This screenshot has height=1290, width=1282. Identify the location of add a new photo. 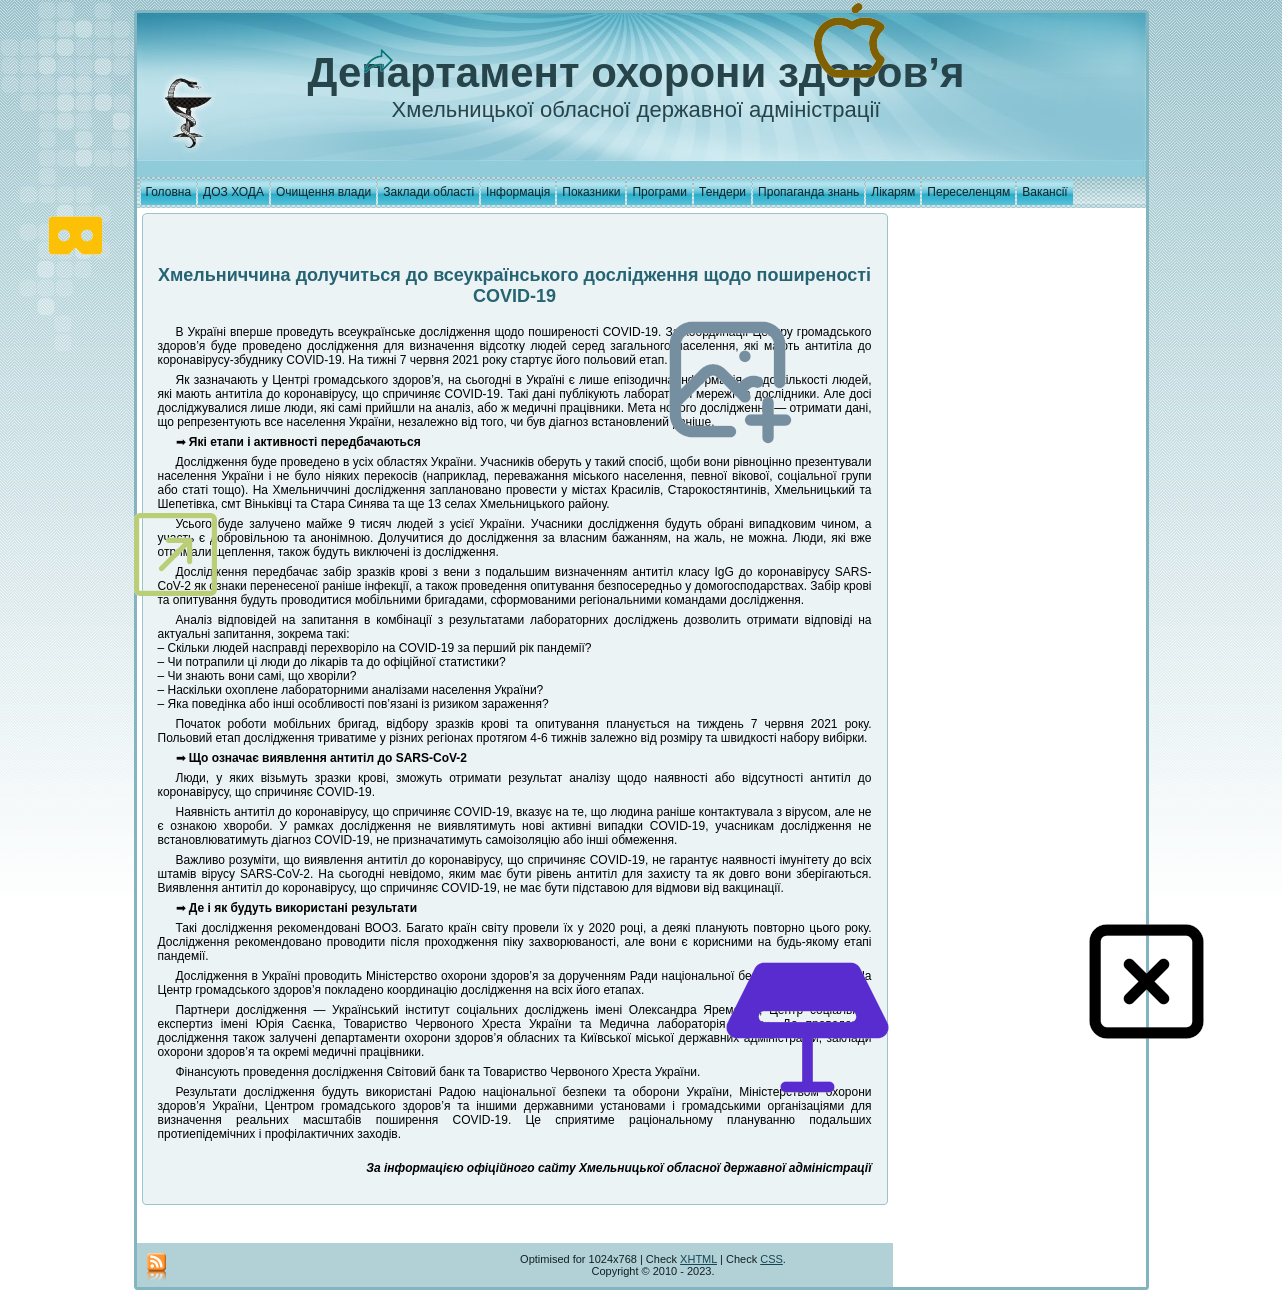
(727, 379).